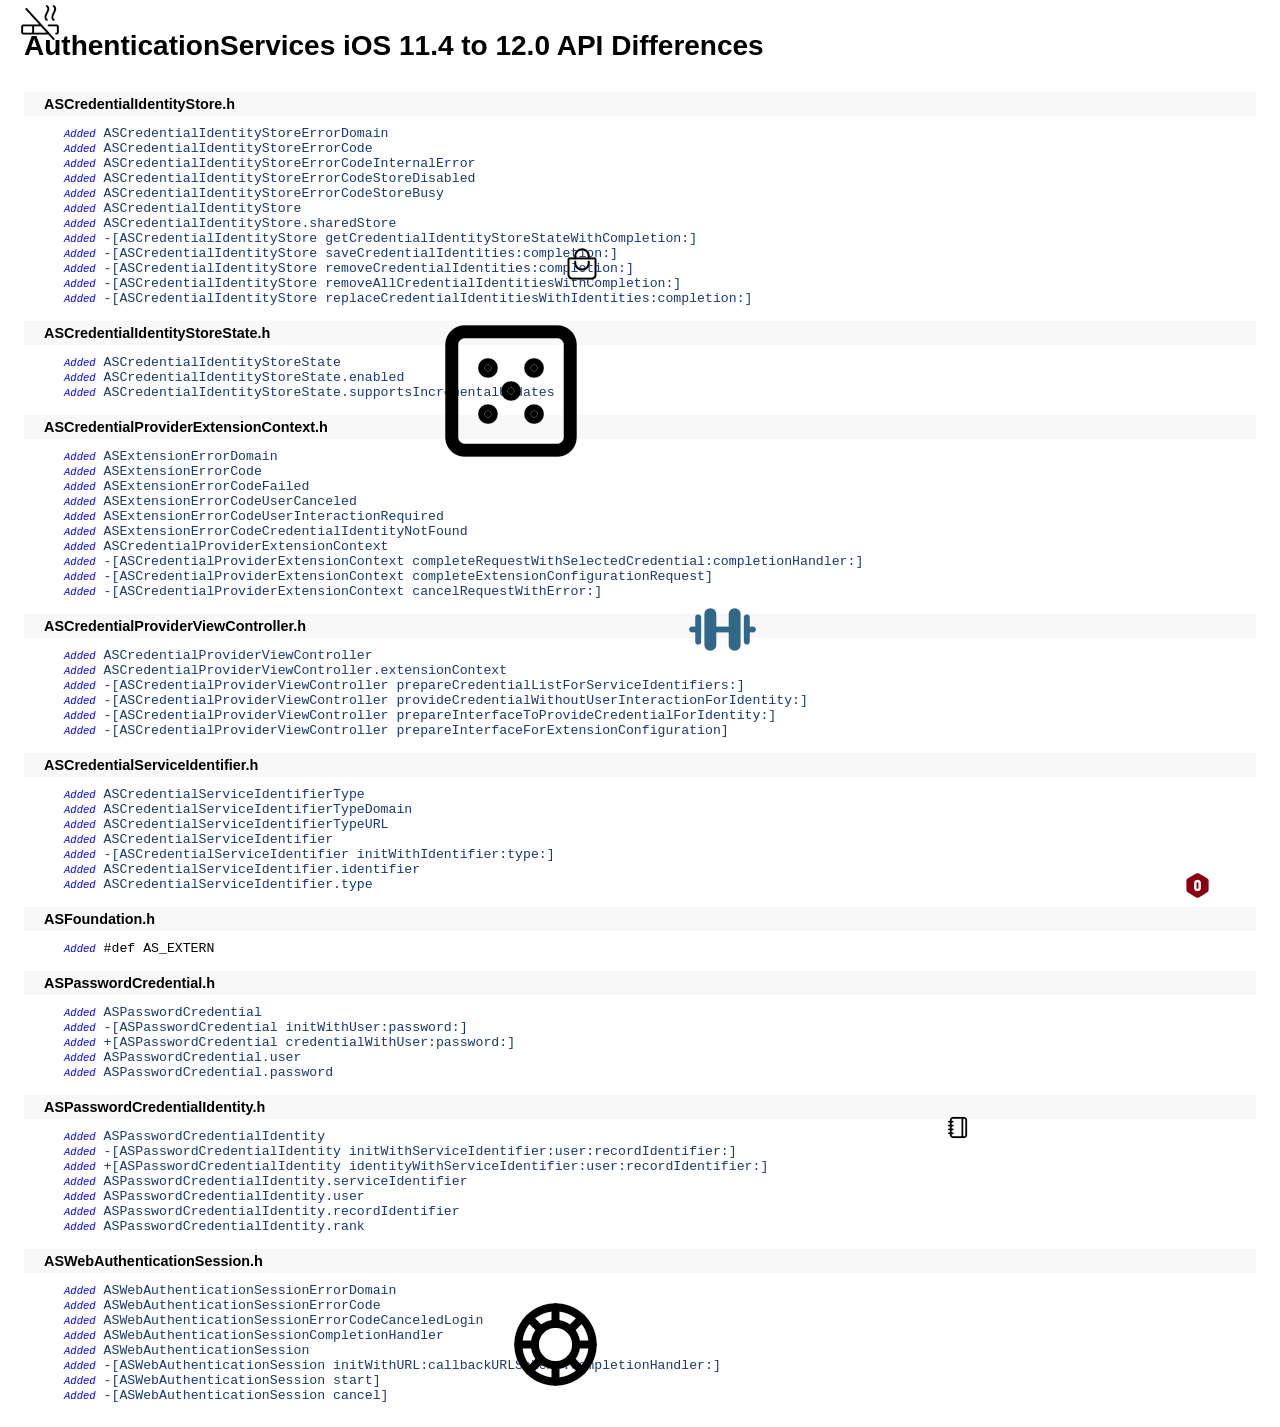  Describe the element at coordinates (958, 1127) in the screenshot. I see `open your notebook` at that location.